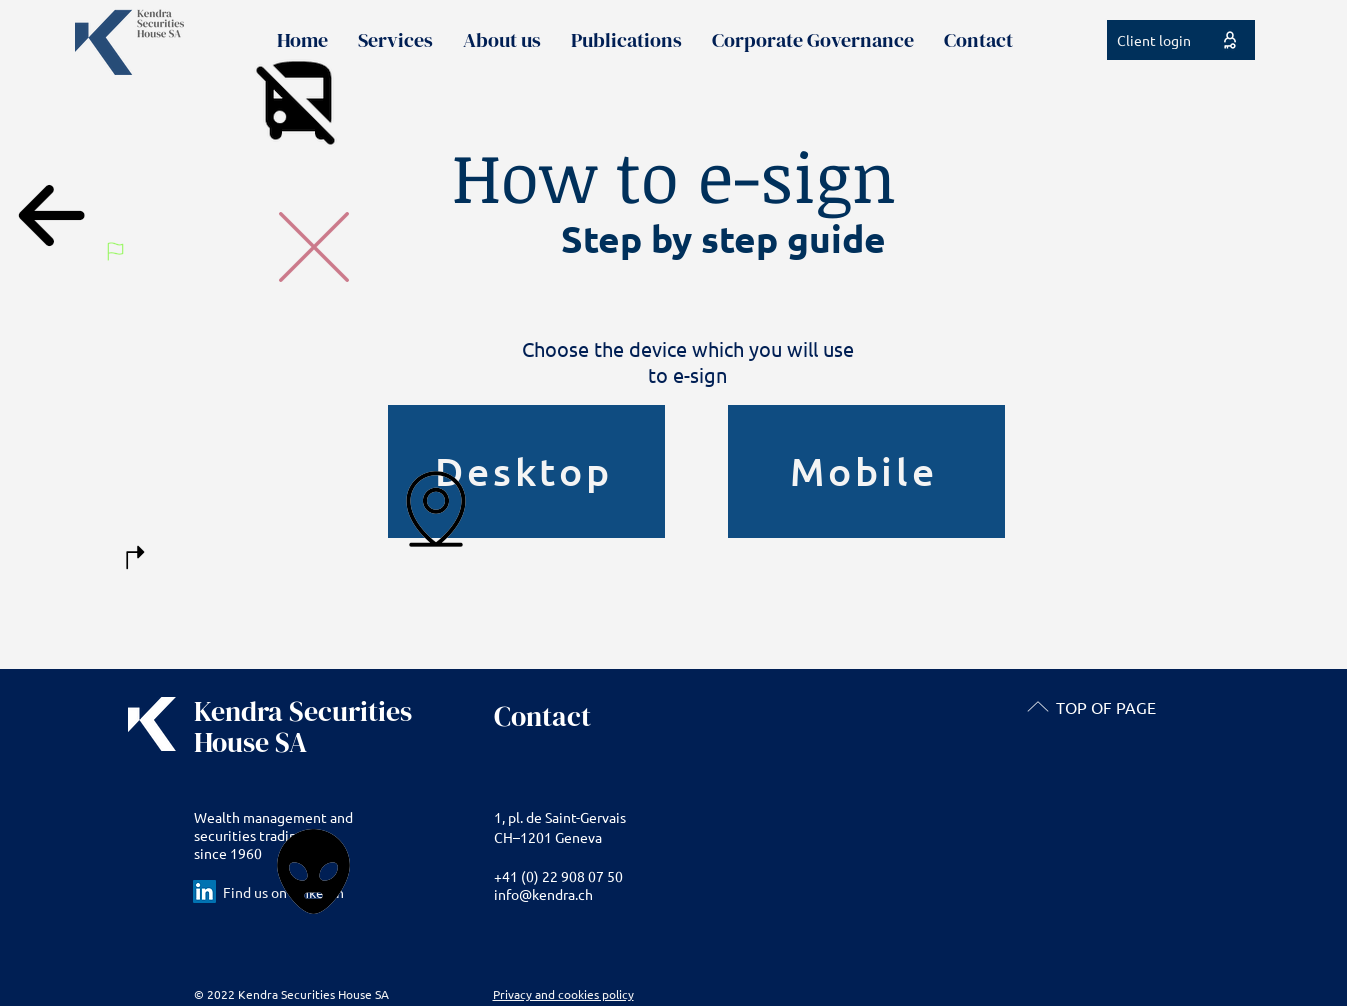 This screenshot has height=1006, width=1347. I want to click on indicates extraterrestrial or sci-fi themed content, so click(313, 871).